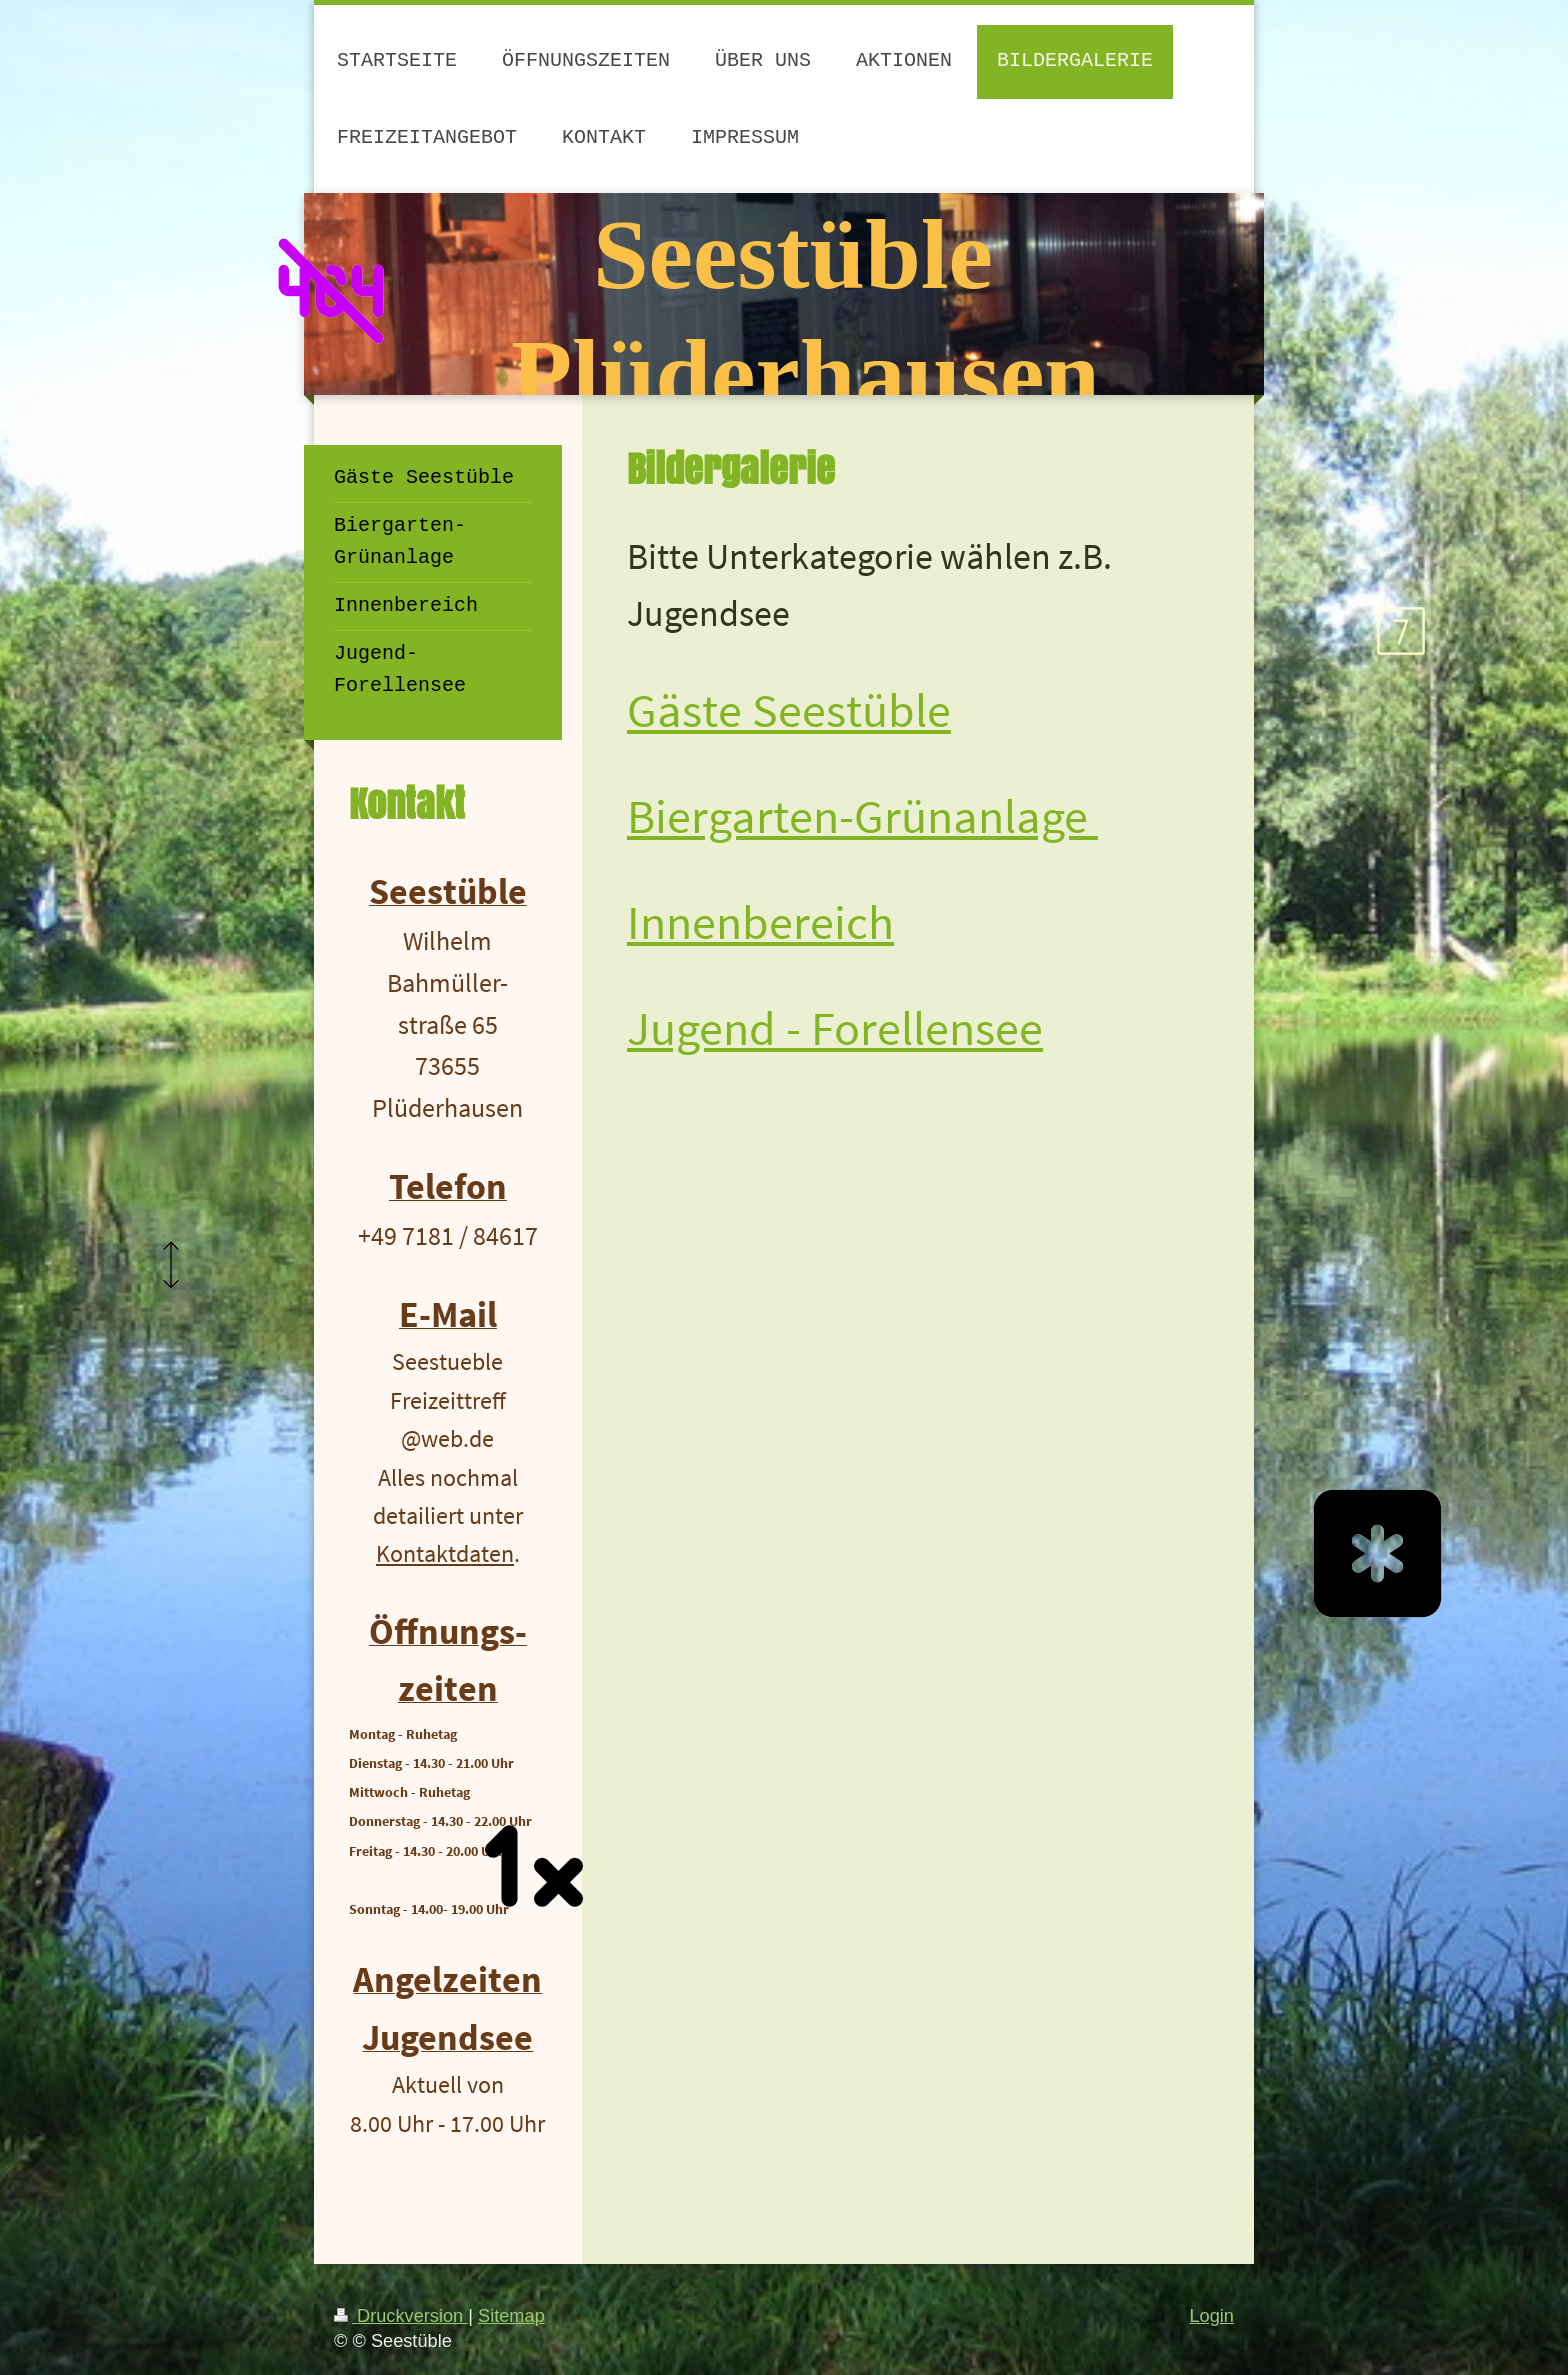 Image resolution: width=1568 pixels, height=2375 pixels. What do you see at coordinates (331, 291) in the screenshot?
I see `indicates 404 error detection is disabled` at bounding box center [331, 291].